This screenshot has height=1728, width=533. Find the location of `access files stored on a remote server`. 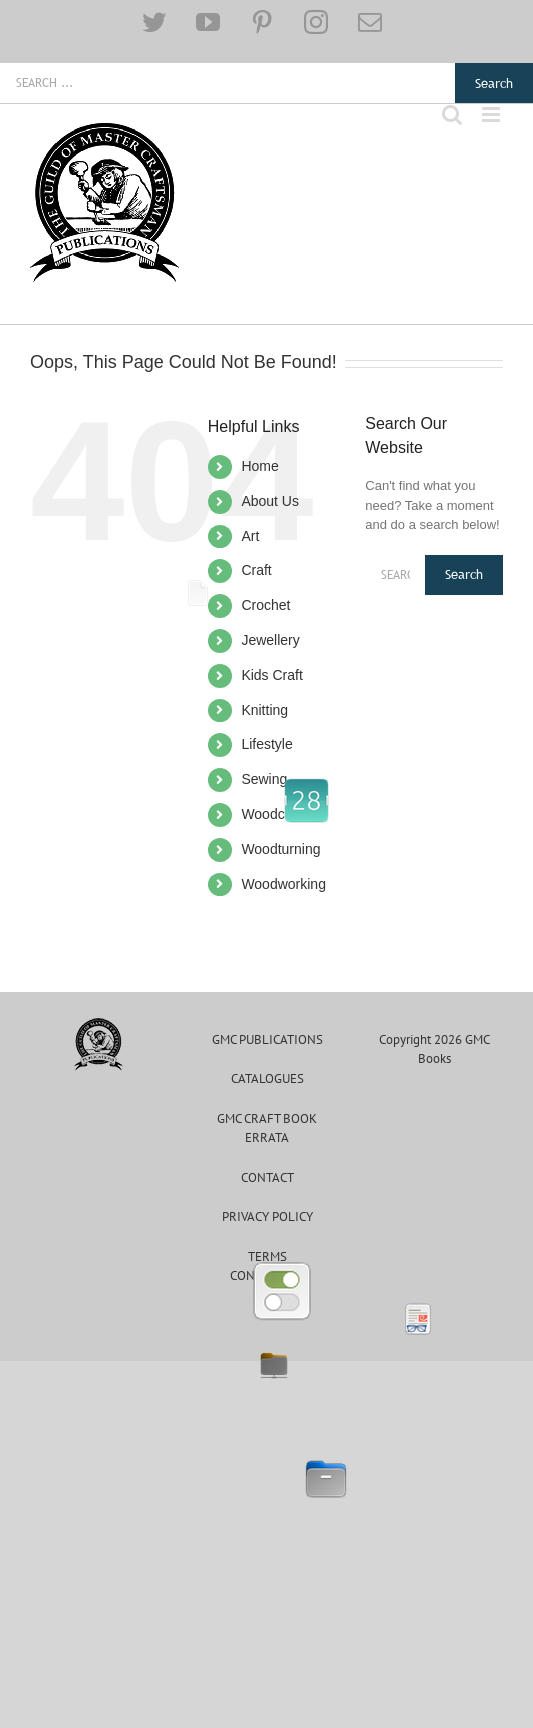

access files stored on a remote server is located at coordinates (274, 1365).